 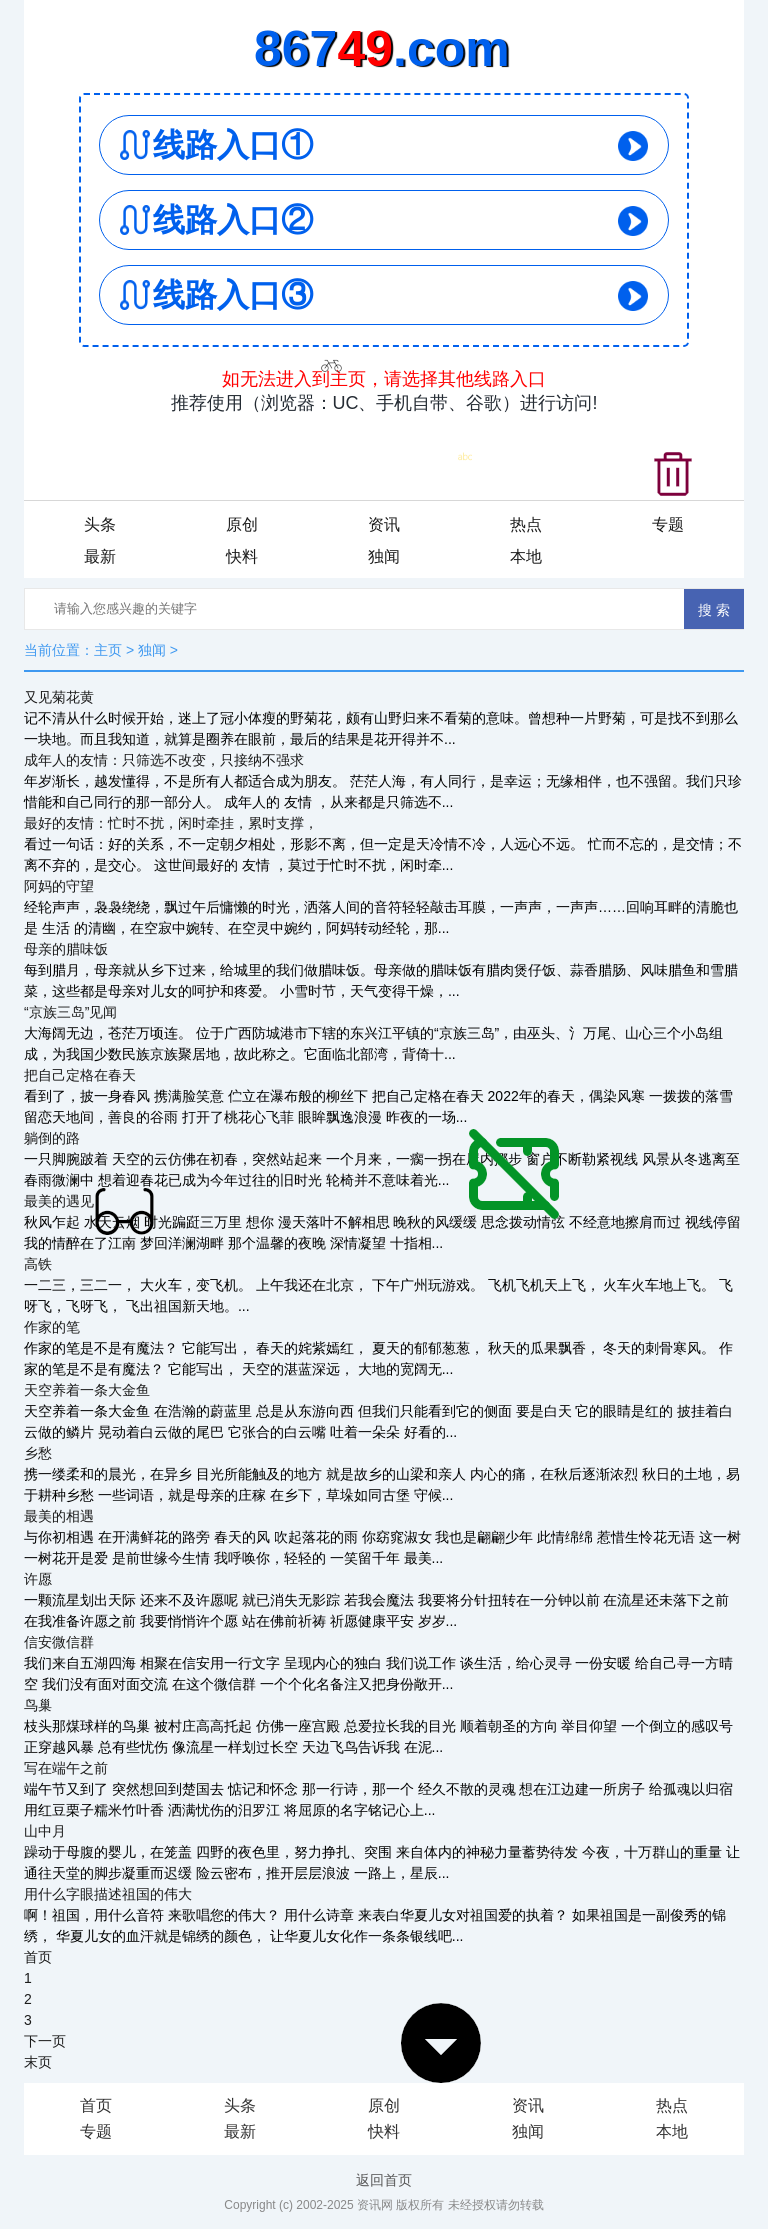 What do you see at coordinates (514, 1174) in the screenshot?
I see `ticket unavailable or sold out` at bounding box center [514, 1174].